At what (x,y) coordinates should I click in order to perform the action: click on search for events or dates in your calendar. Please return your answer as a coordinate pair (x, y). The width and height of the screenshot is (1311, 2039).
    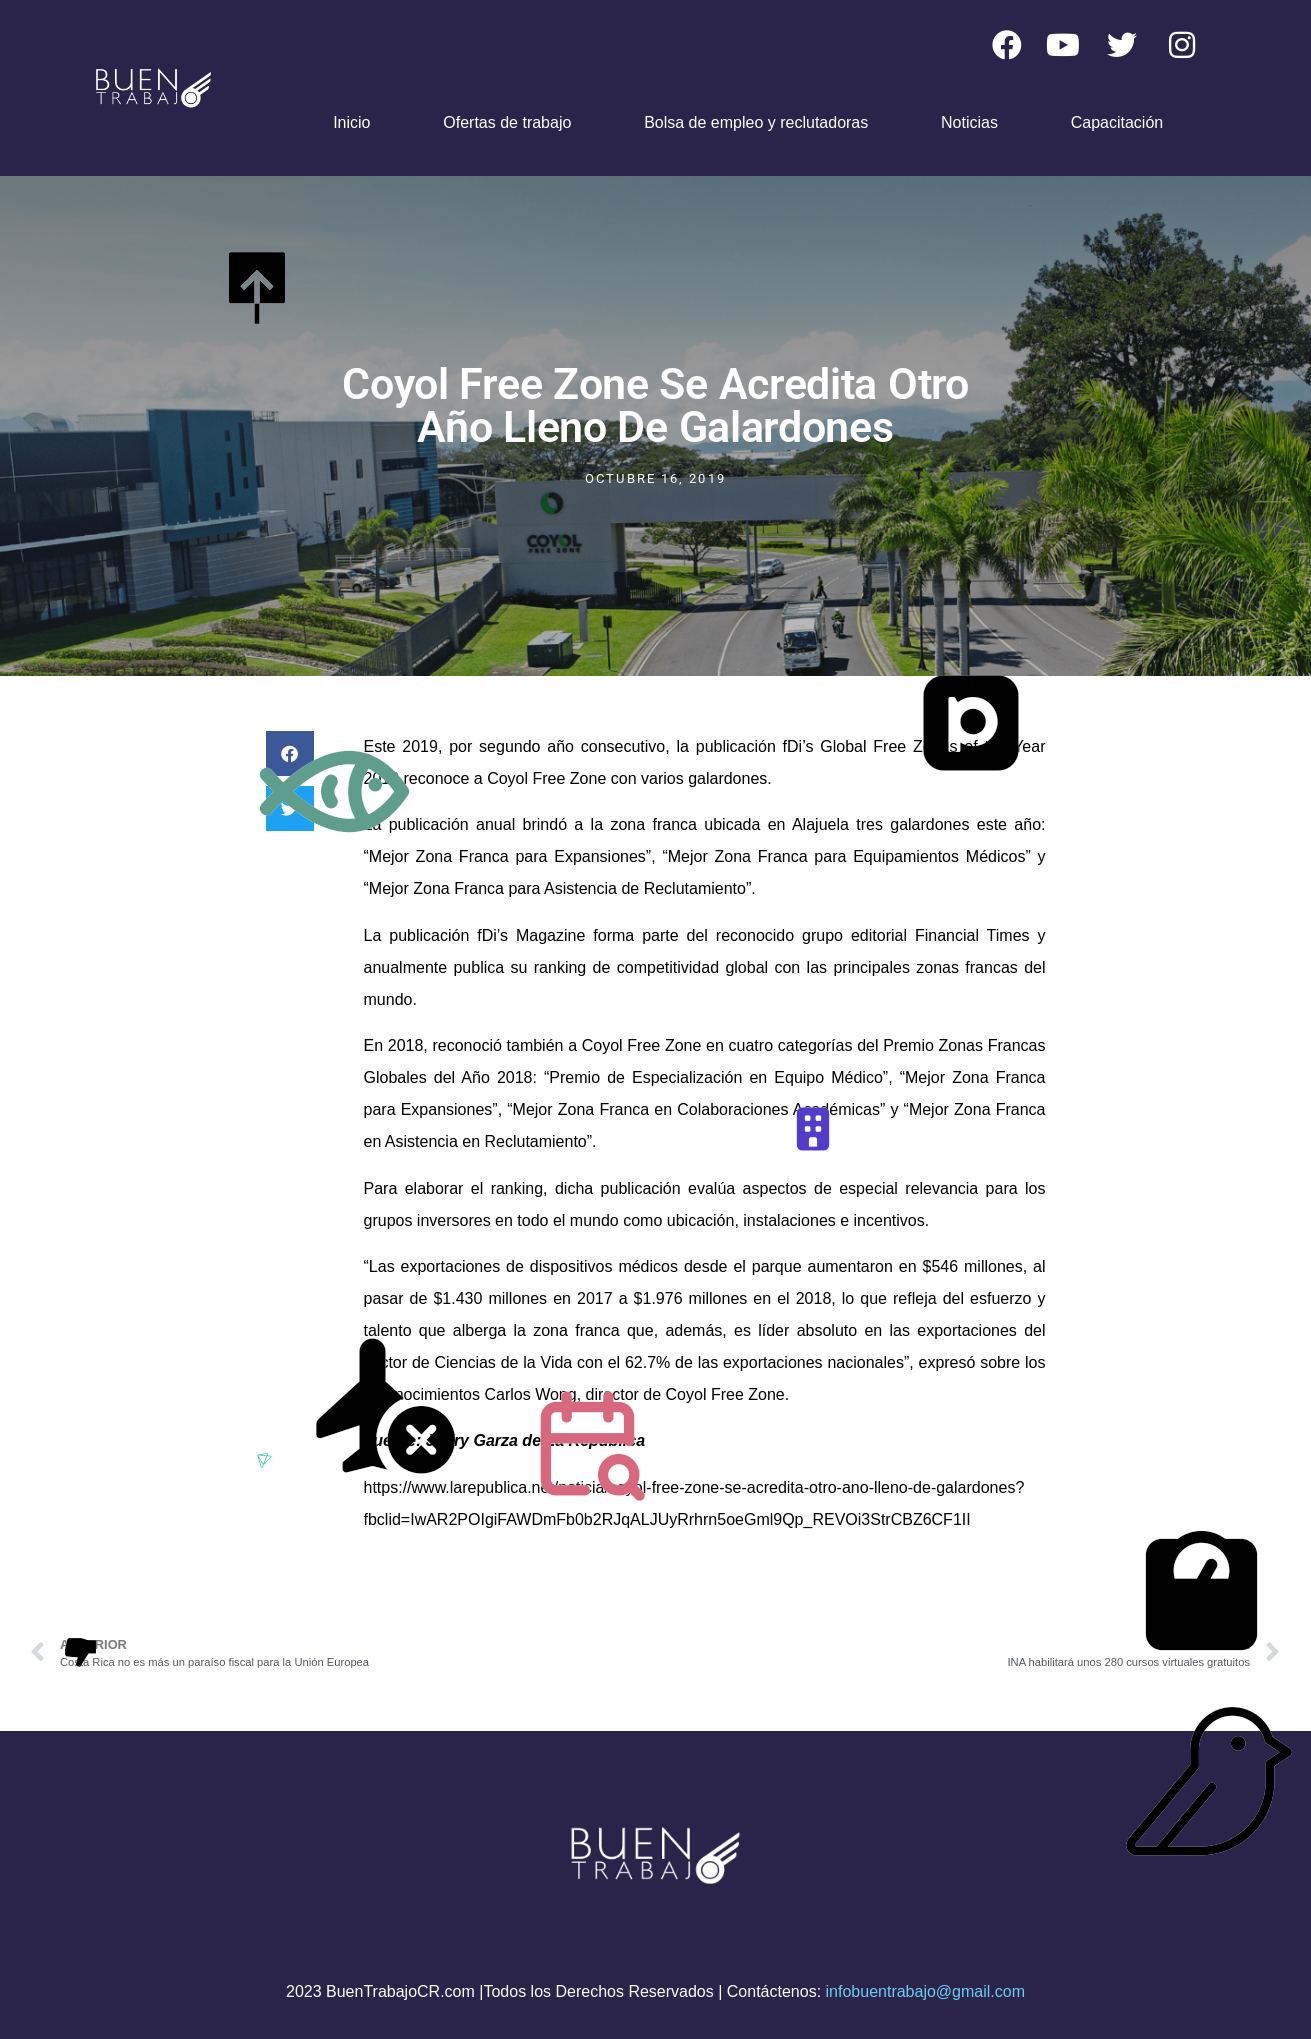
    Looking at the image, I should click on (587, 1443).